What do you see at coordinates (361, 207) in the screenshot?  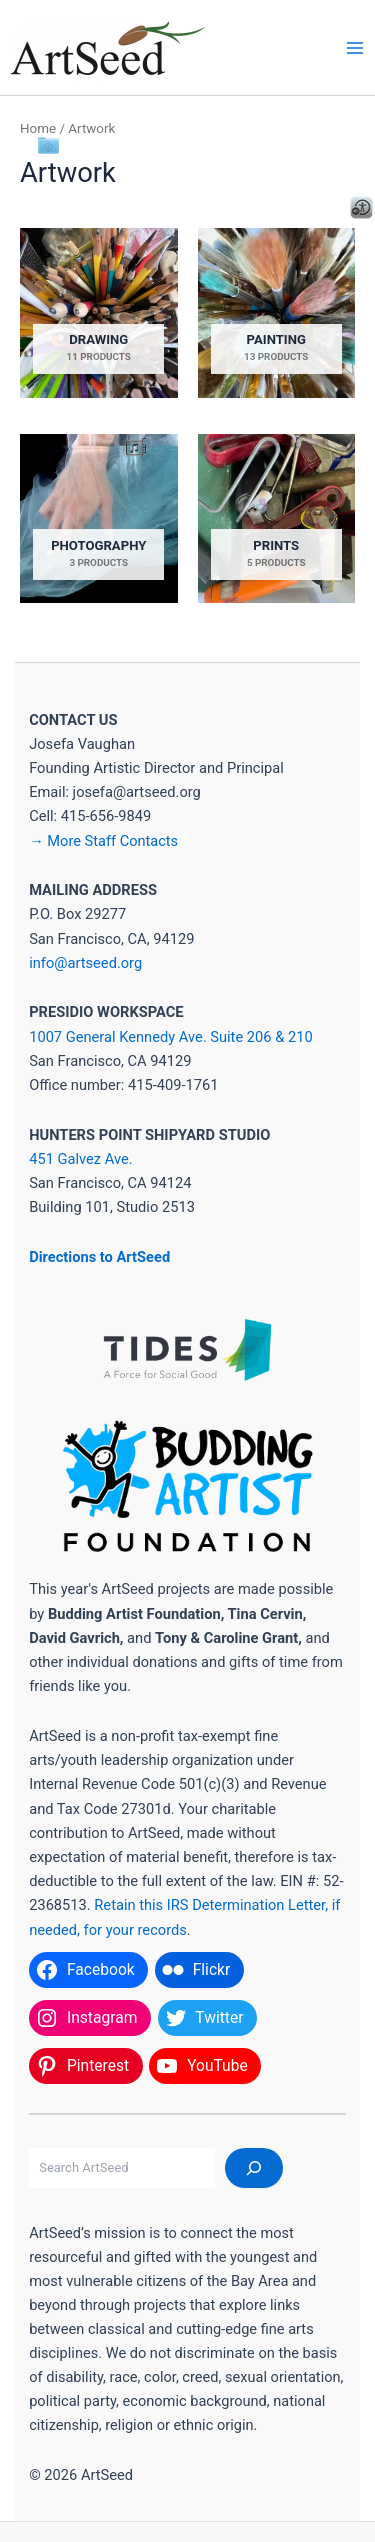 I see `open voiceover accessibility settings` at bounding box center [361, 207].